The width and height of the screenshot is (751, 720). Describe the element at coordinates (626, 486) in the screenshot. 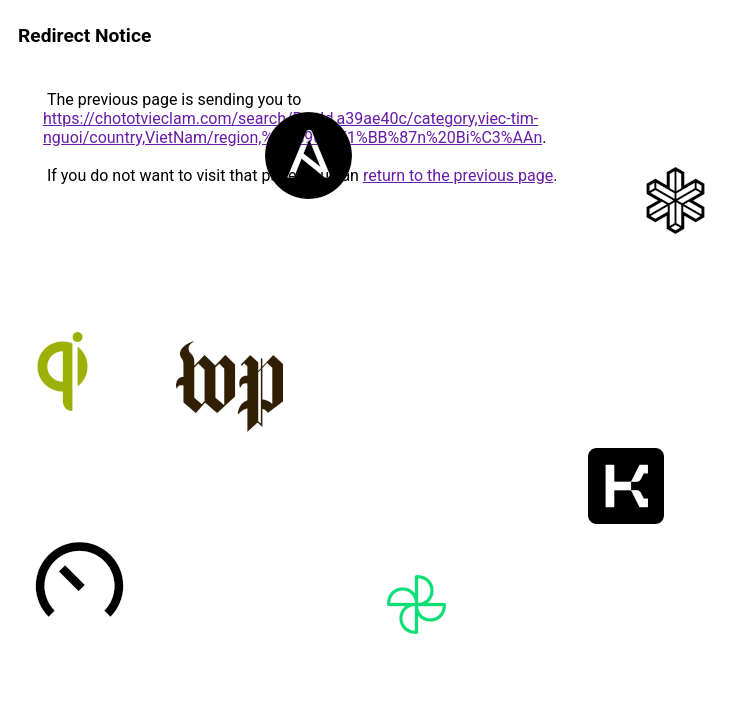

I see `visit kongregate gaming platform` at that location.